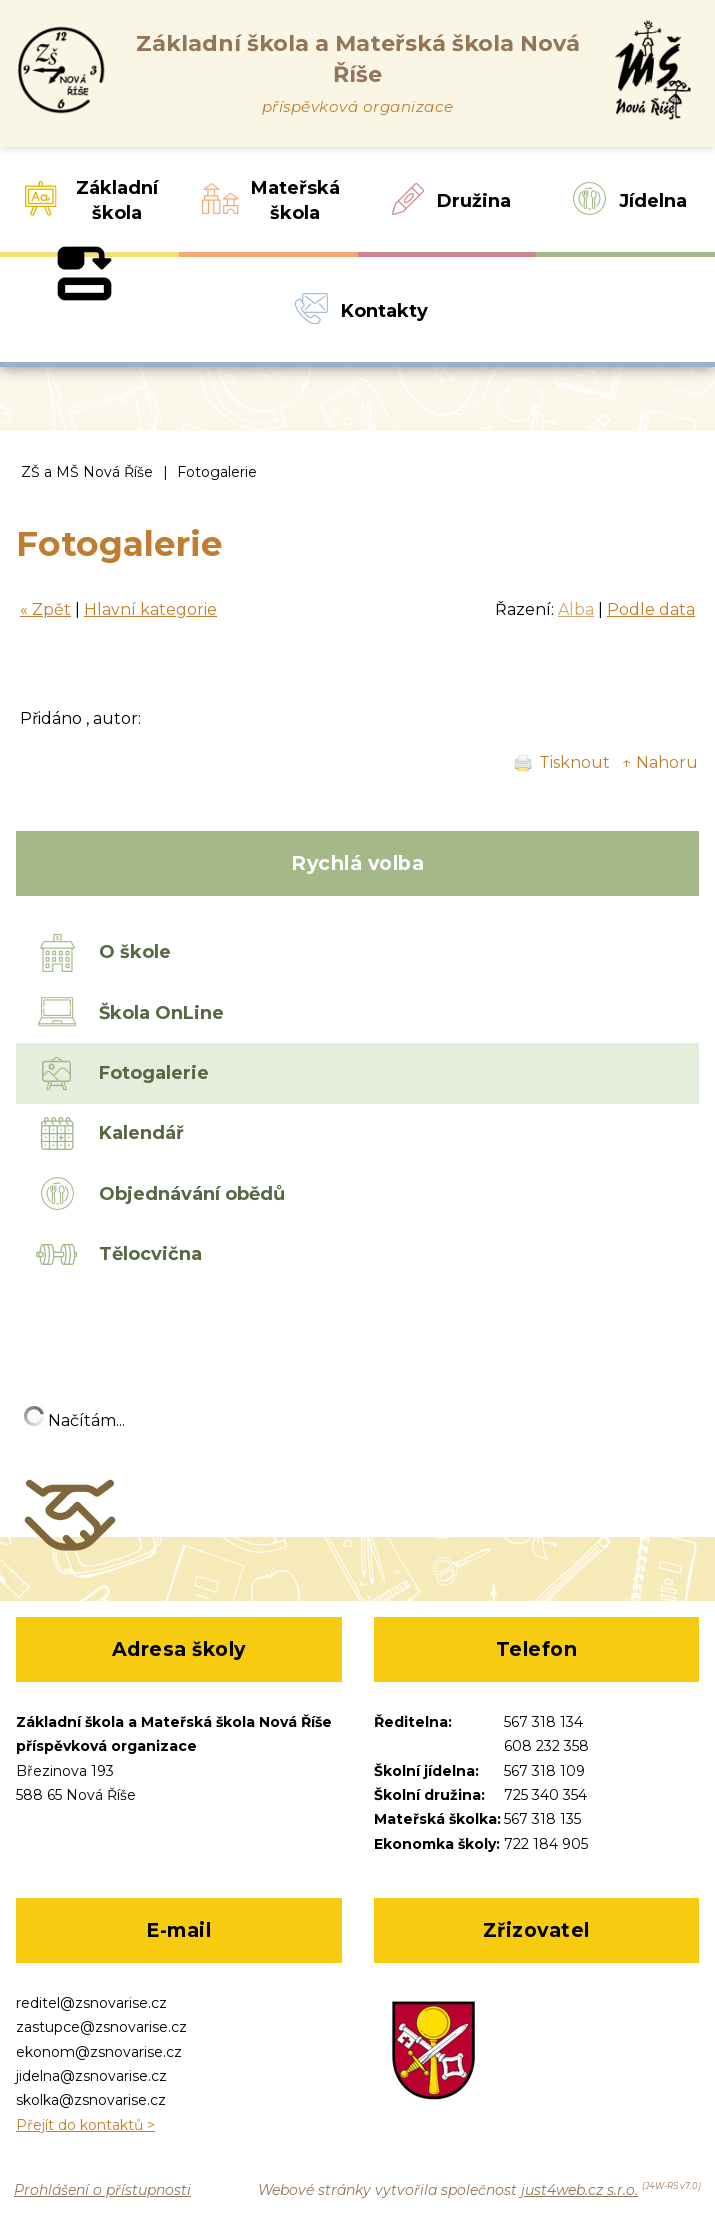  What do you see at coordinates (84, 273) in the screenshot?
I see `view predecessor tasks in a workflow` at bounding box center [84, 273].